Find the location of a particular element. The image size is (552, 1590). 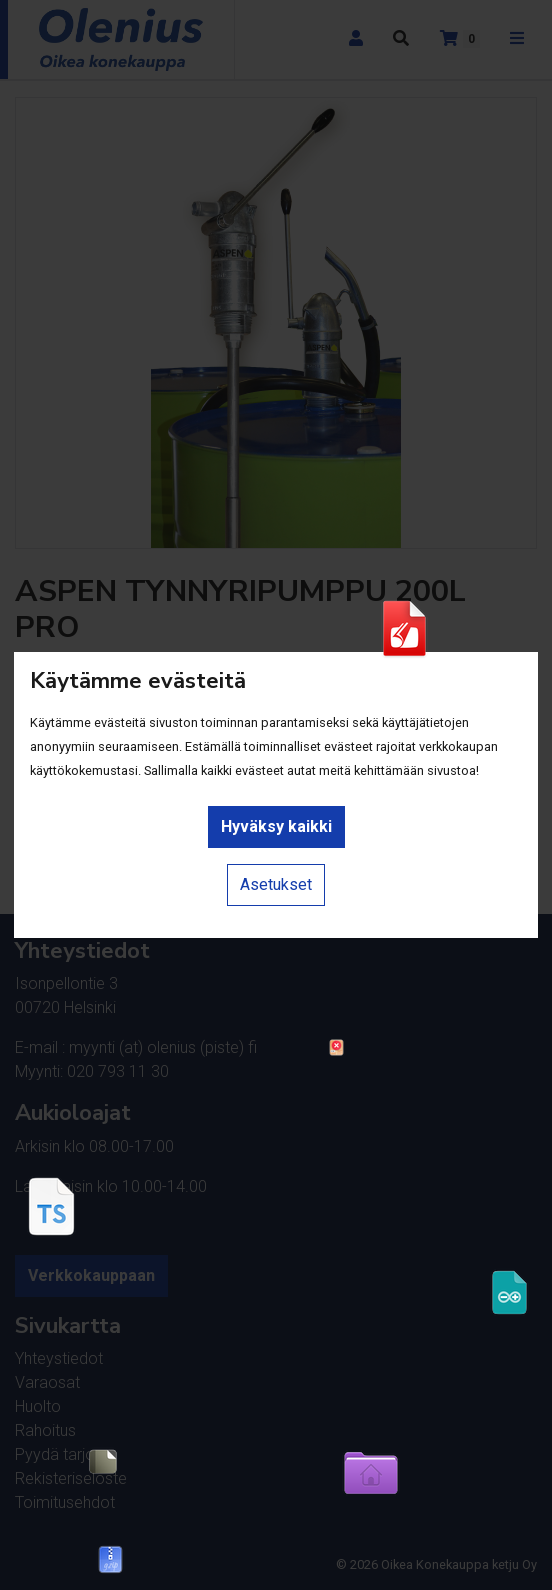

a gzip compressed archive file is located at coordinates (110, 1559).